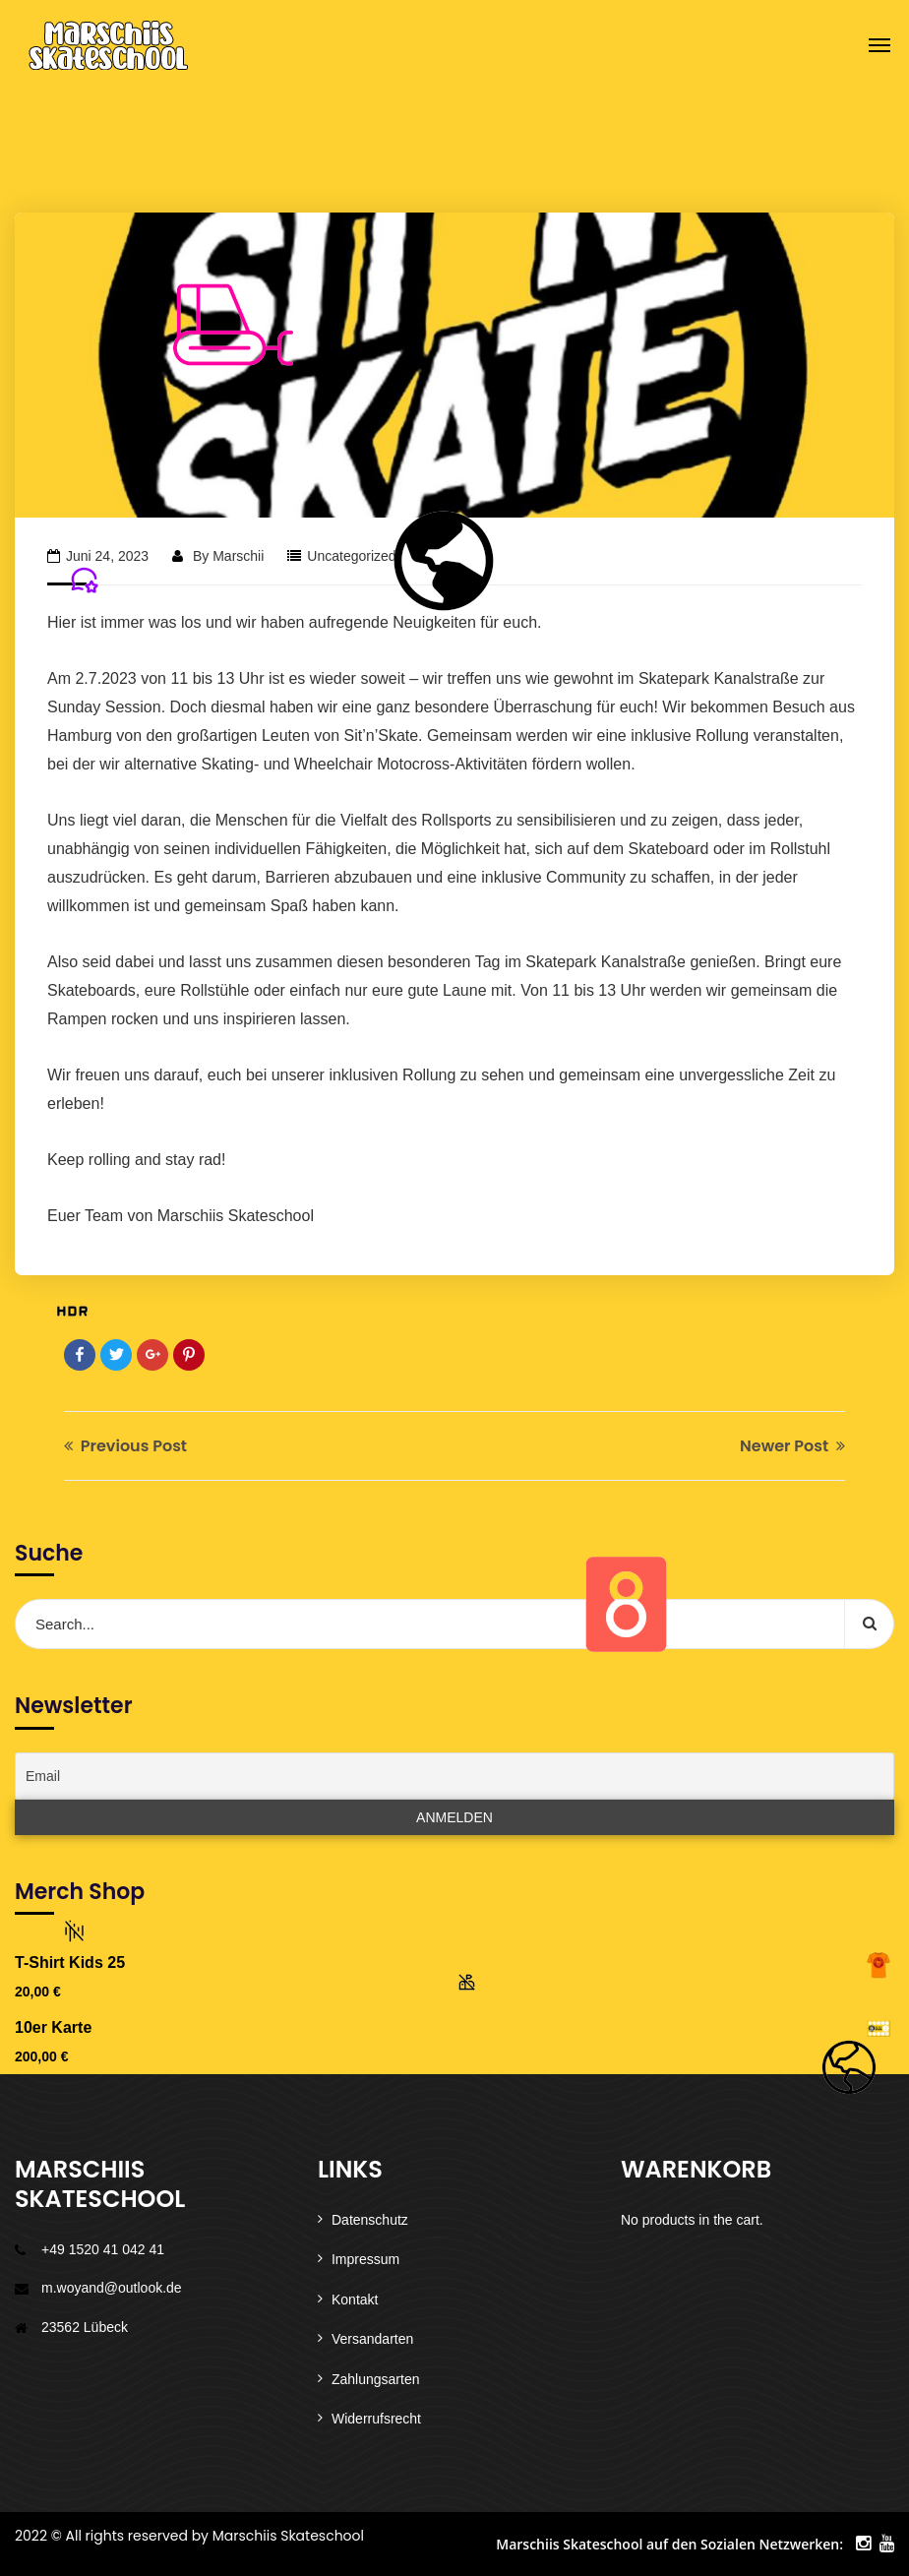 This screenshot has width=909, height=2576. Describe the element at coordinates (626, 1604) in the screenshot. I see `represents the number eight in a numbered list or sequence` at that location.